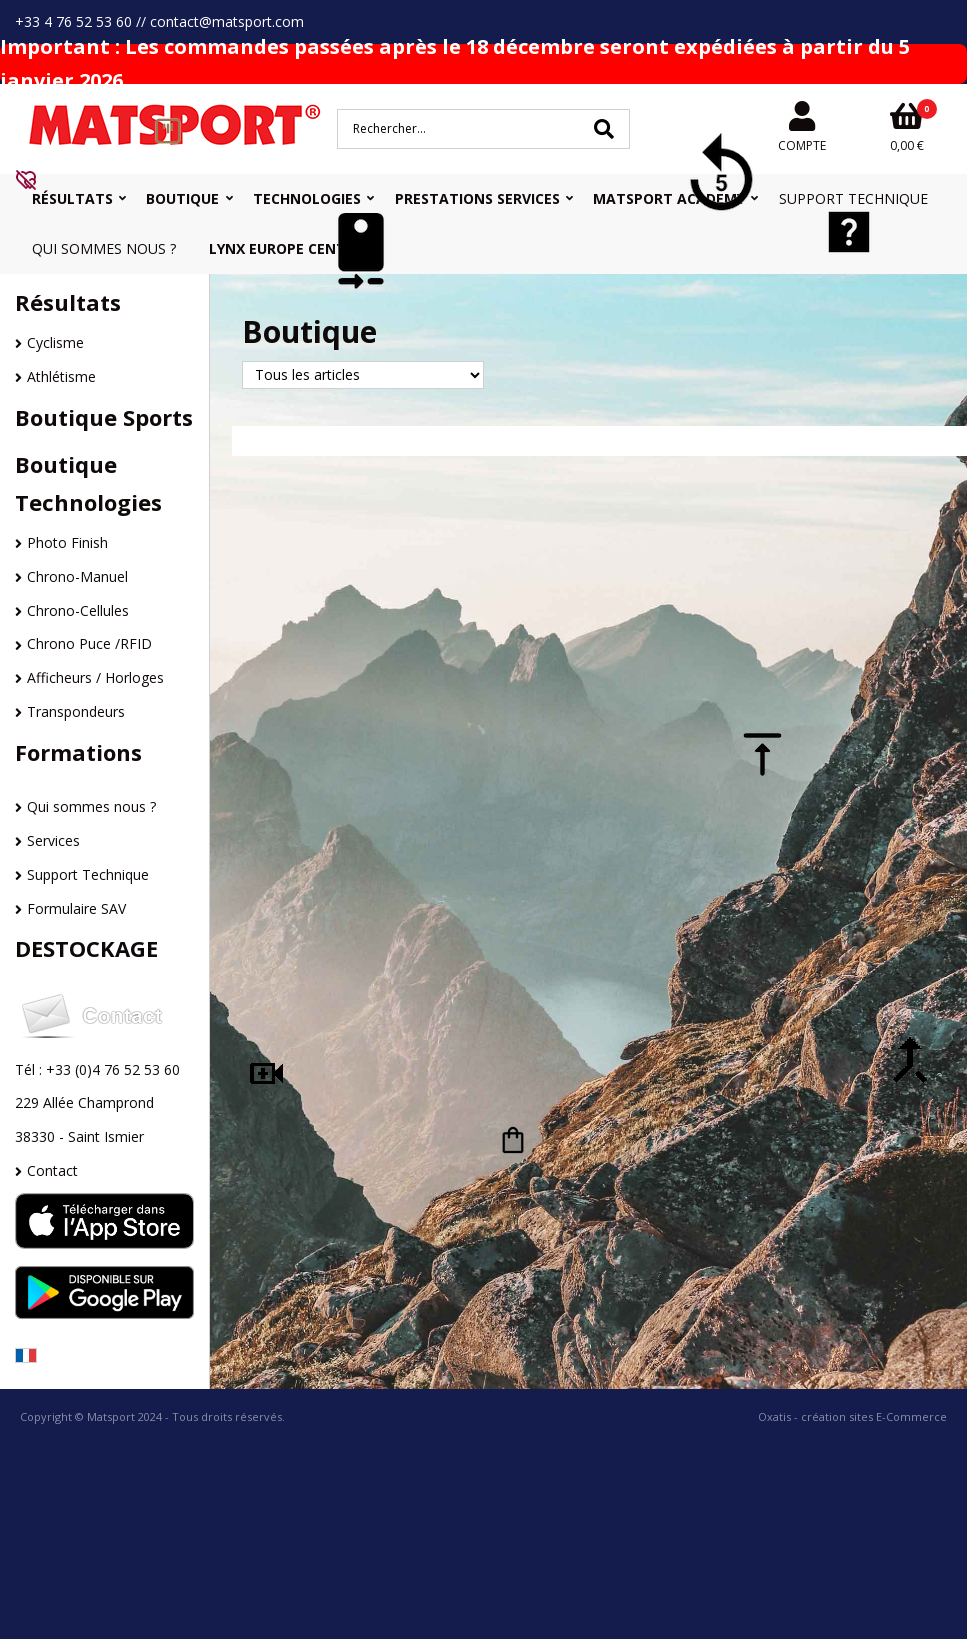 This screenshot has height=1639, width=967. Describe the element at coordinates (849, 232) in the screenshot. I see `access help center or support resources` at that location.